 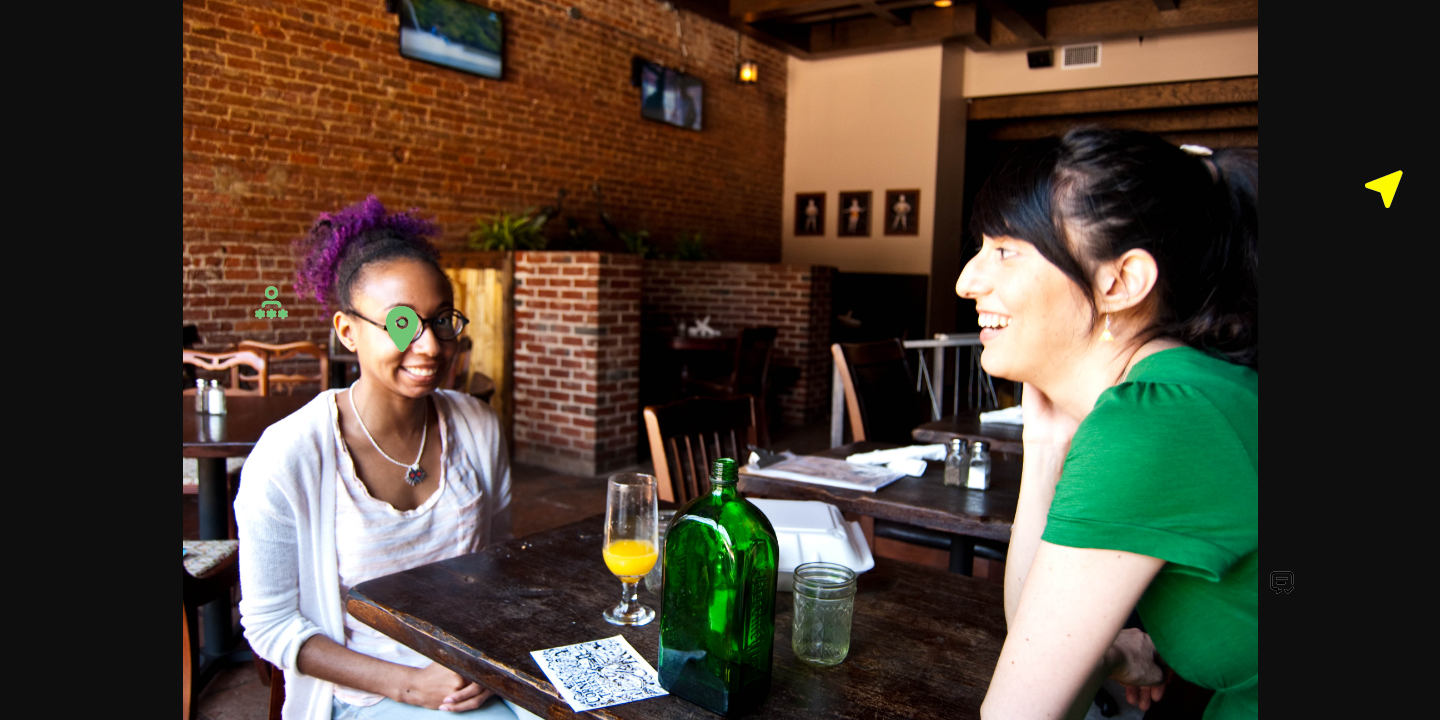 I want to click on enter user password to sign in, so click(x=271, y=302).